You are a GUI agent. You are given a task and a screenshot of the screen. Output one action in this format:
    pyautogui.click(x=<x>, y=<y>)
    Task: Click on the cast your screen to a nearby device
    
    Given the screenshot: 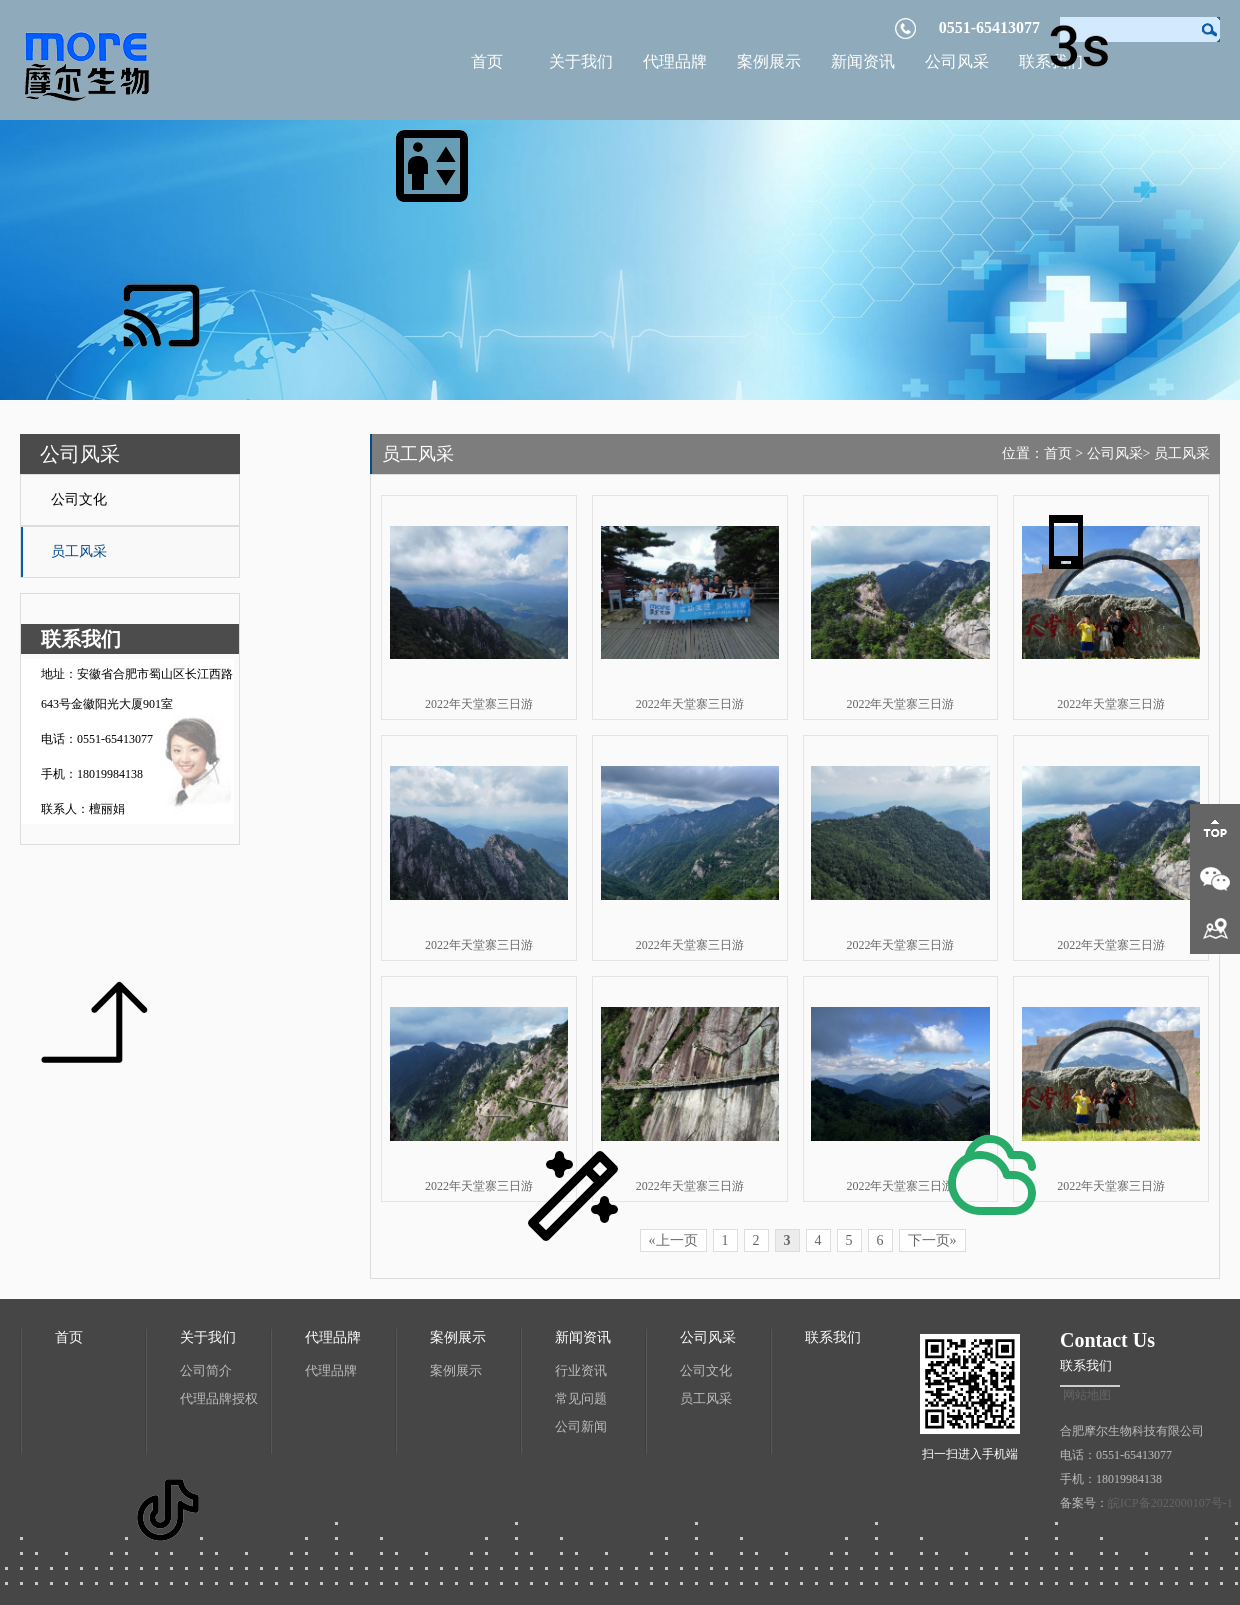 What is the action you would take?
    pyautogui.click(x=161, y=315)
    